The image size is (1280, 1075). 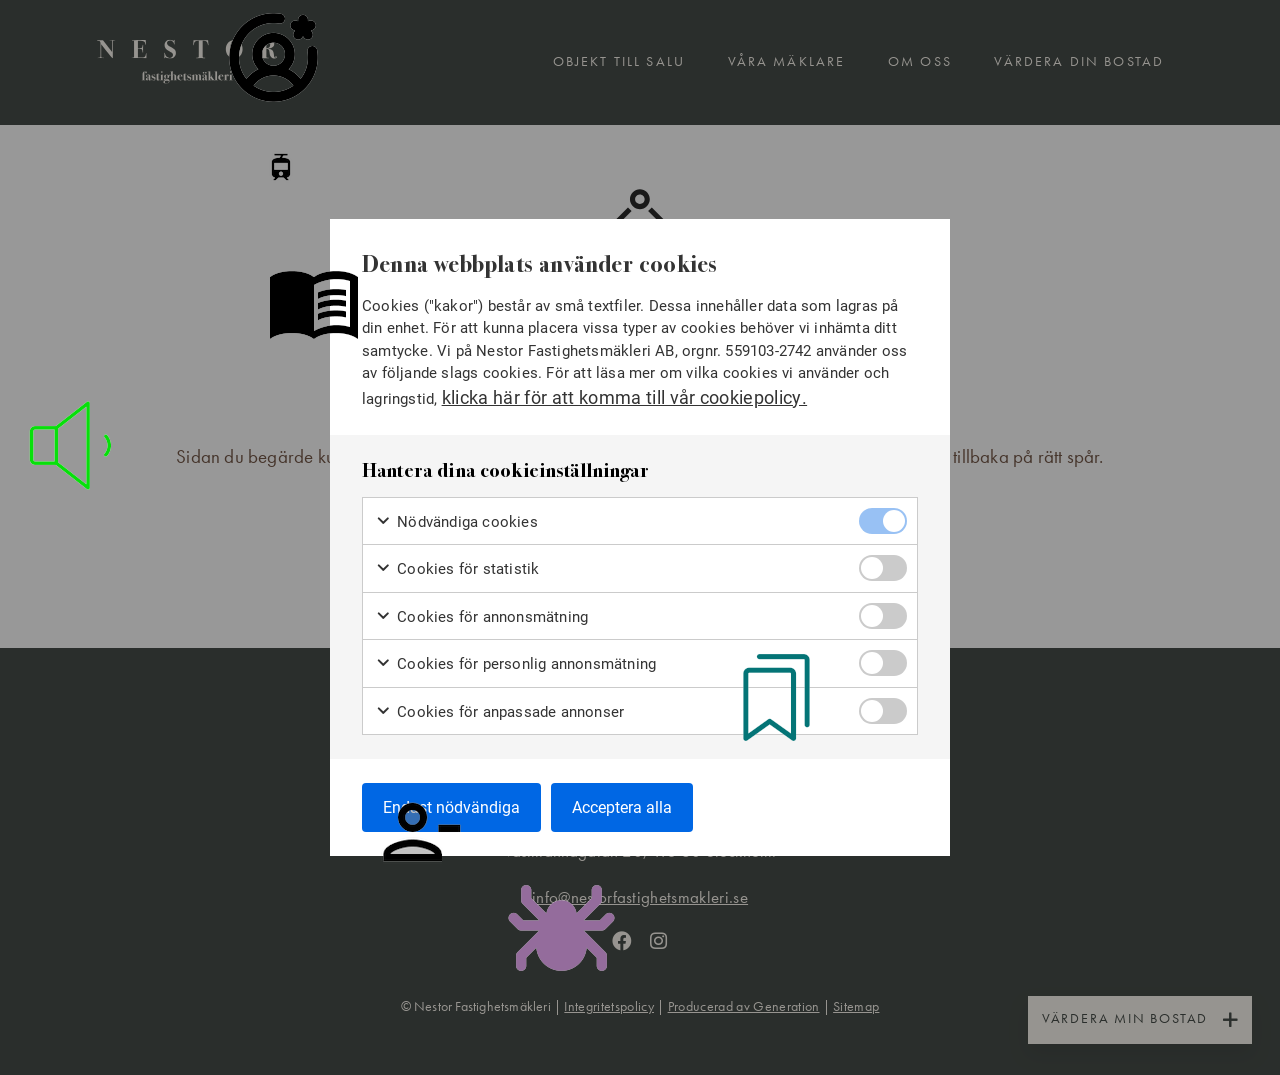 I want to click on adjust volume to low level, so click(x=77, y=445).